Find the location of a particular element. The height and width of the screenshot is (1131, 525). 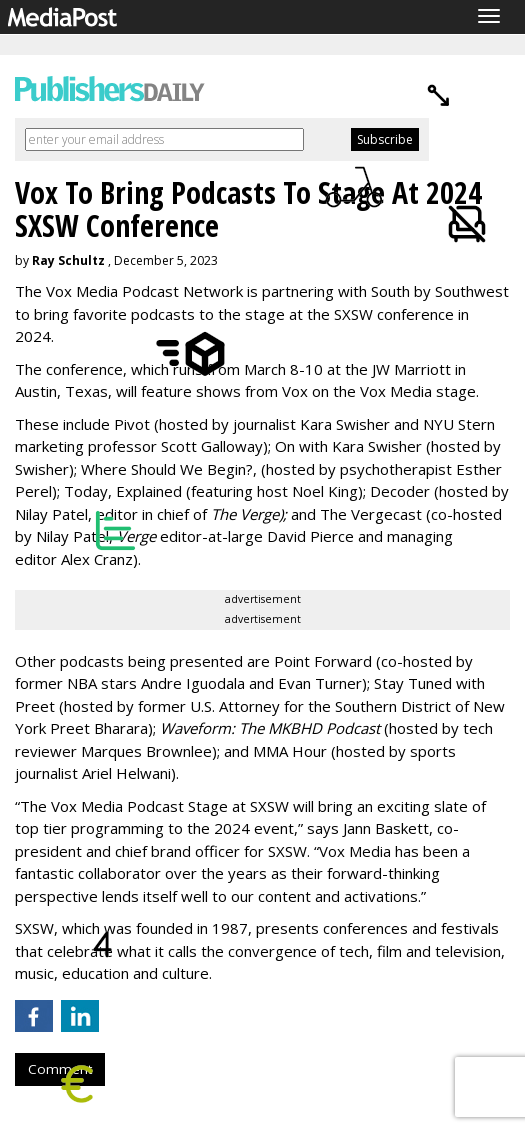

select scooter as transportation mode is located at coordinates (354, 189).